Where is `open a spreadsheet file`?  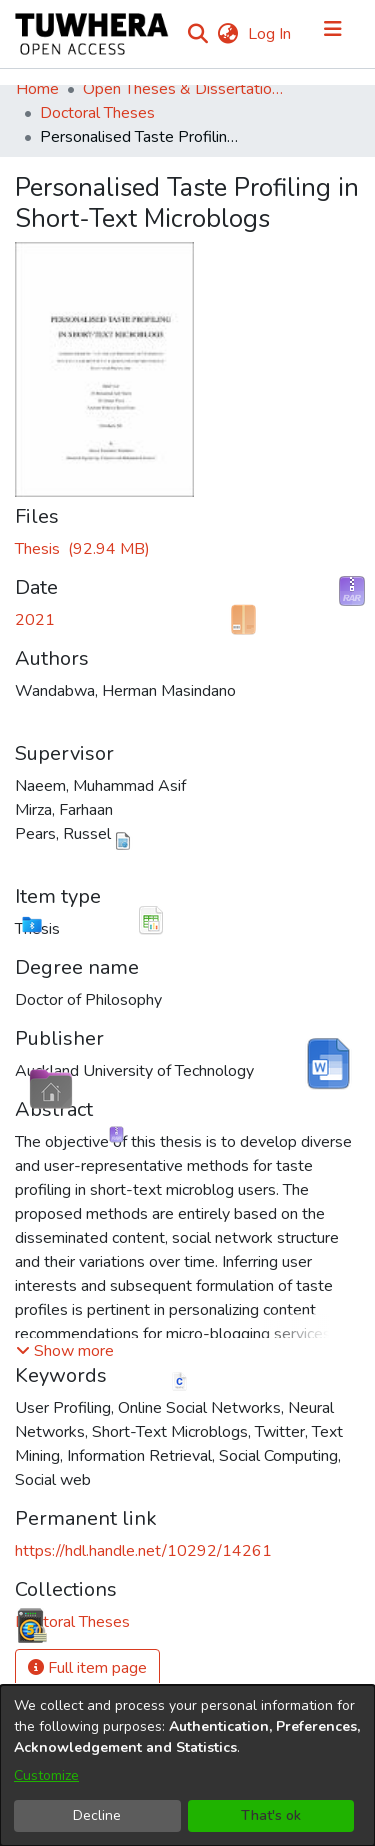 open a spreadsheet file is located at coordinates (151, 920).